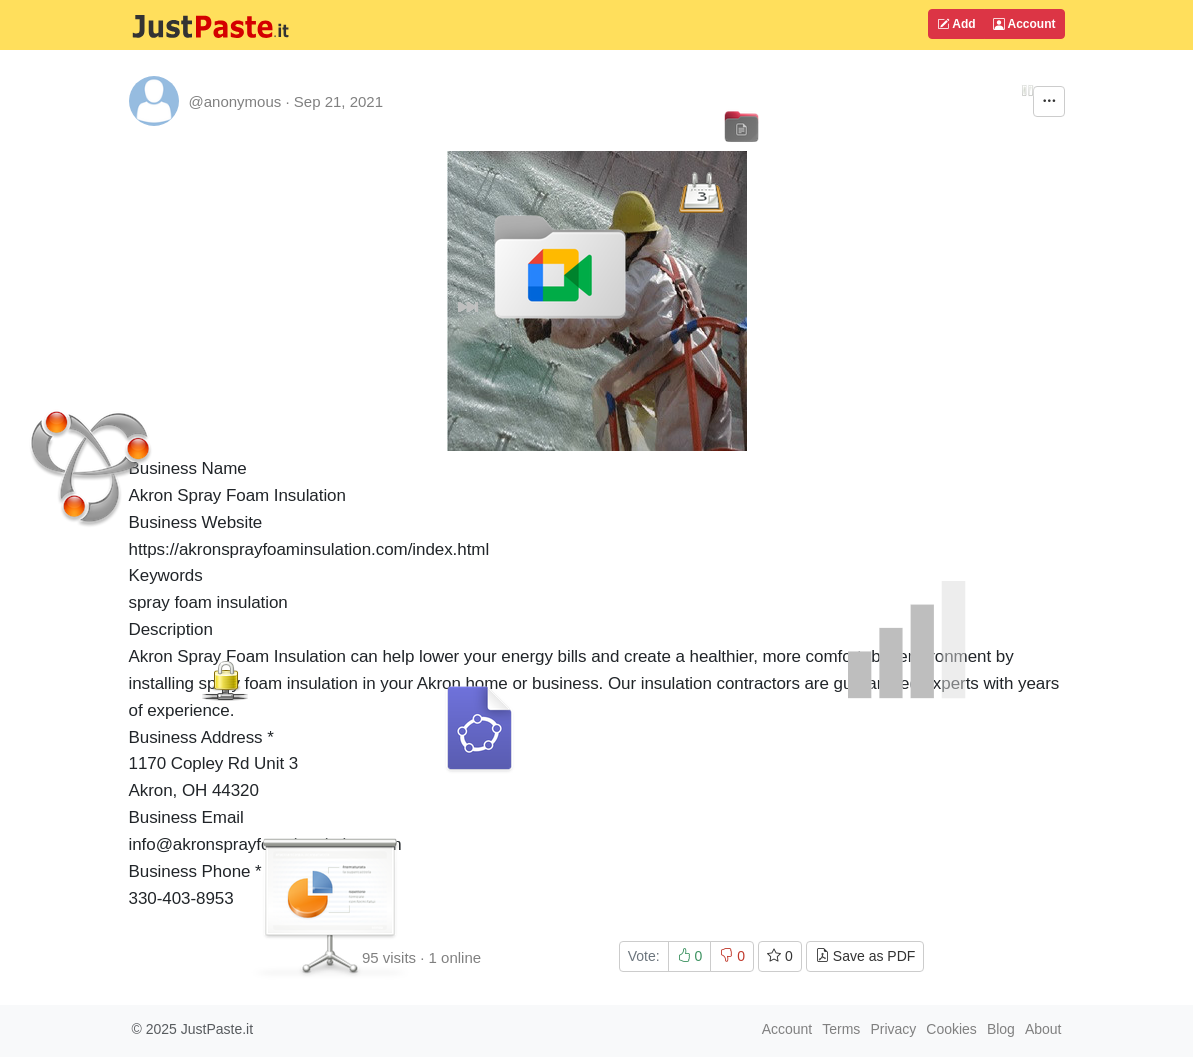 The width and height of the screenshot is (1193, 1057). Describe the element at coordinates (330, 903) in the screenshot. I see `open a presentation file` at that location.